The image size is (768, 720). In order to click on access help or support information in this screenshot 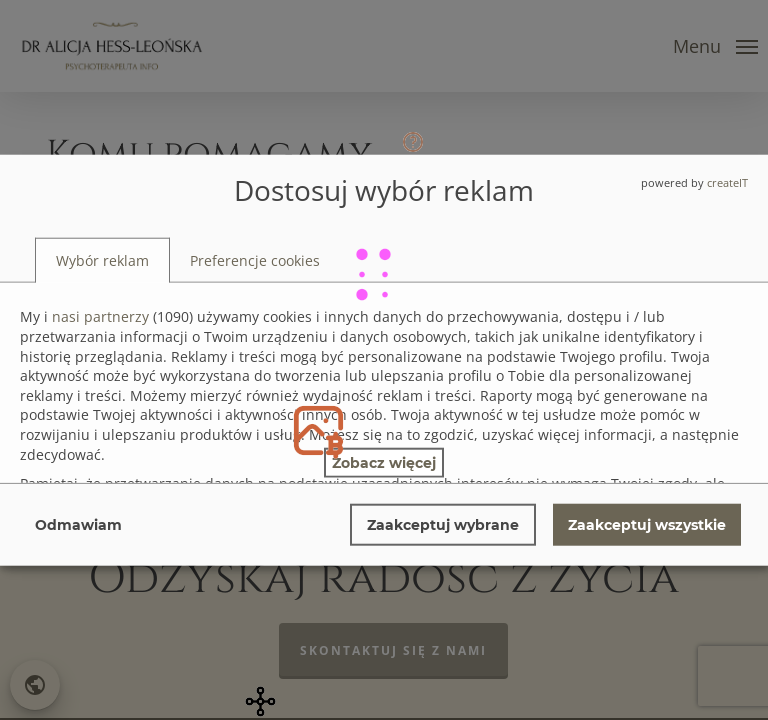, I will do `click(413, 142)`.